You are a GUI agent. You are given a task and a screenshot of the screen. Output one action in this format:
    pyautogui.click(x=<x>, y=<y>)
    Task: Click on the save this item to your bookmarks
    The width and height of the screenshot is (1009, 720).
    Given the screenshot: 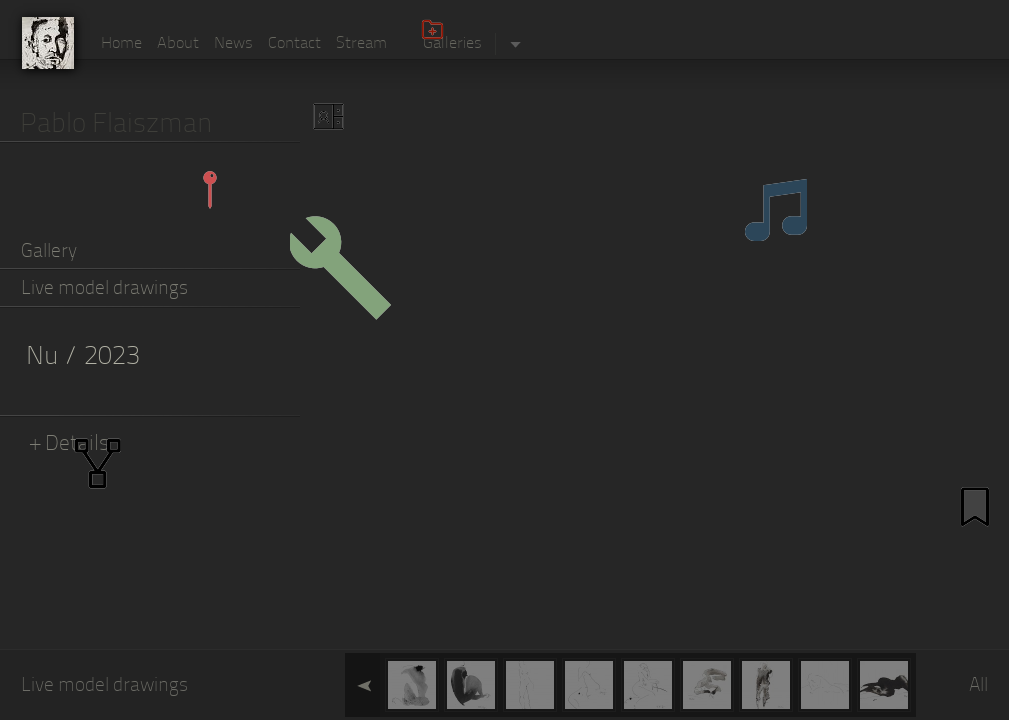 What is the action you would take?
    pyautogui.click(x=975, y=506)
    